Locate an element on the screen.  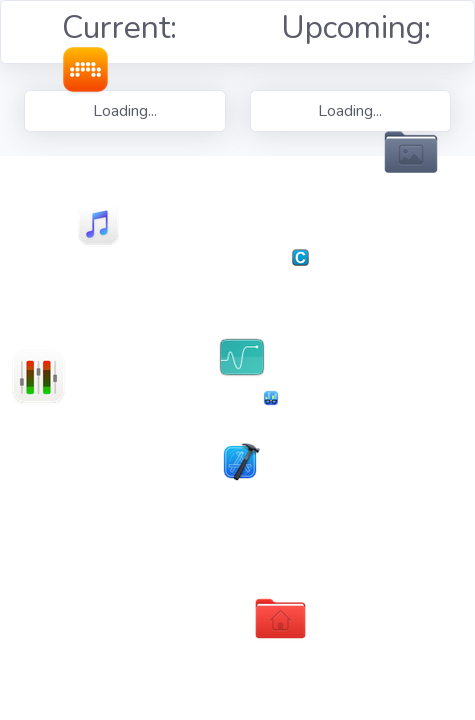
launch the cemu wii u emulator is located at coordinates (300, 257).